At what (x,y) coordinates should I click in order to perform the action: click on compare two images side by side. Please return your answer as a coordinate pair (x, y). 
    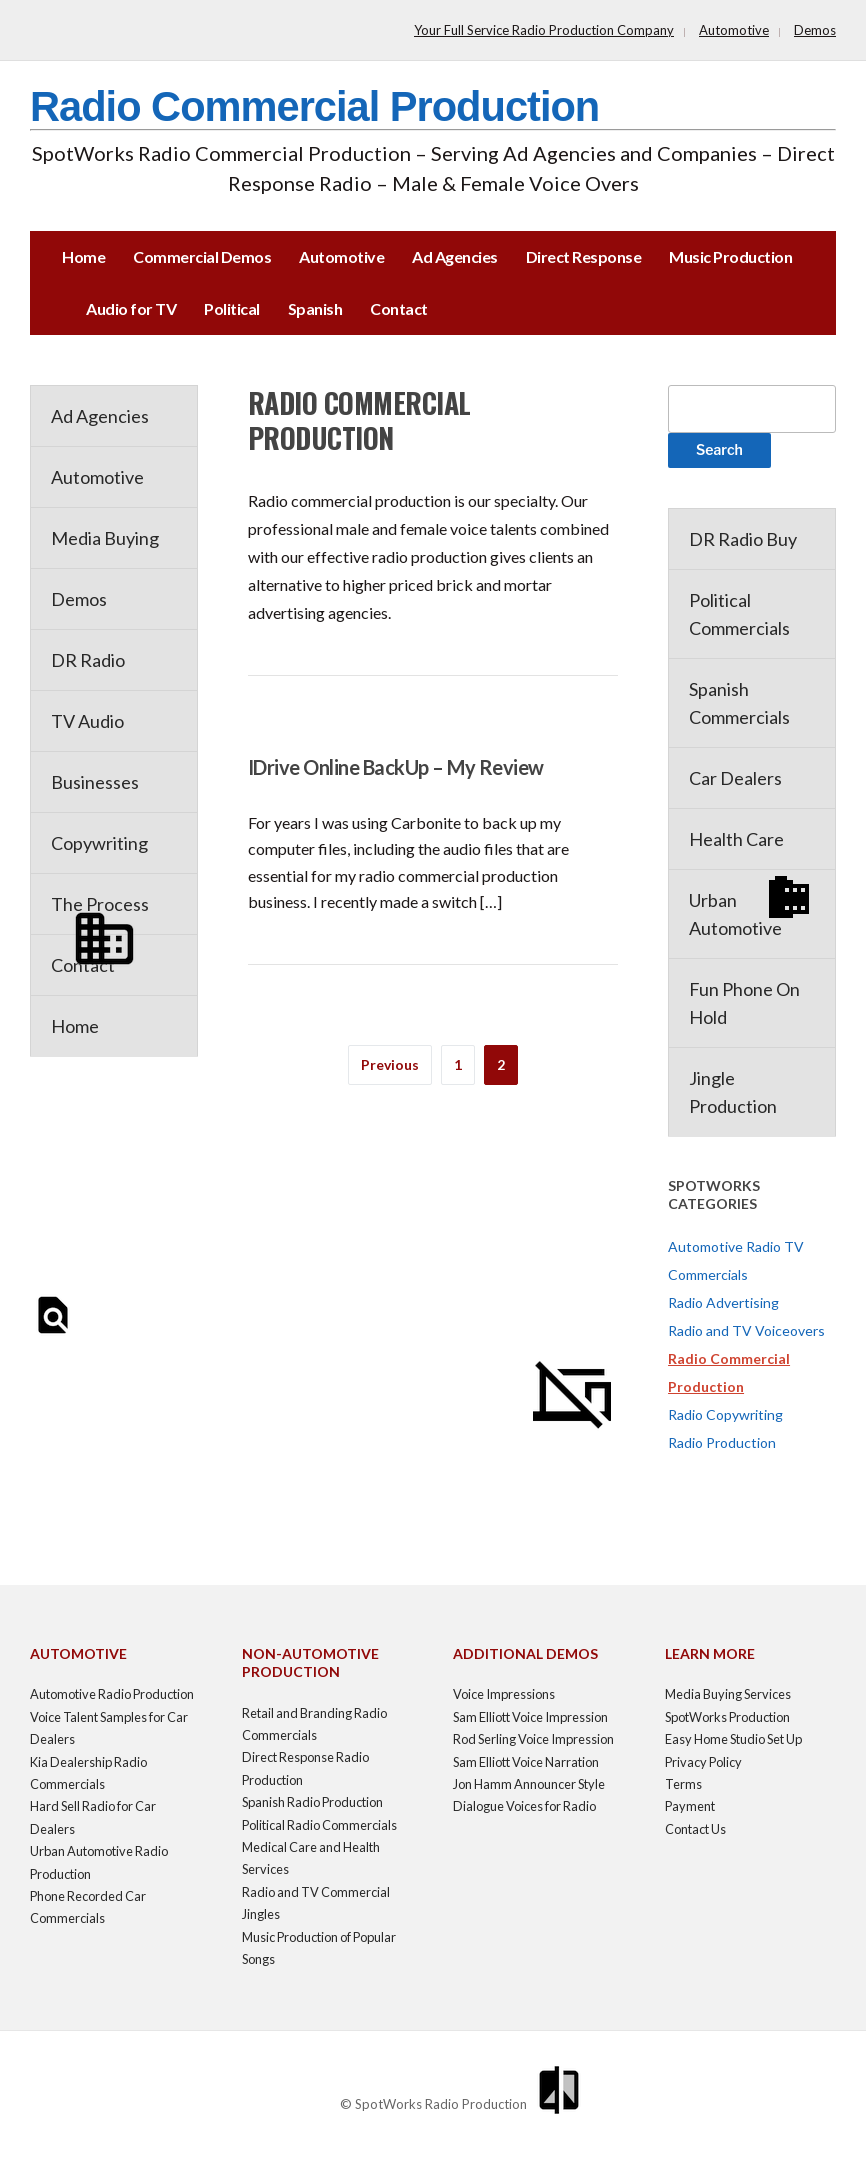
    Looking at the image, I should click on (559, 2090).